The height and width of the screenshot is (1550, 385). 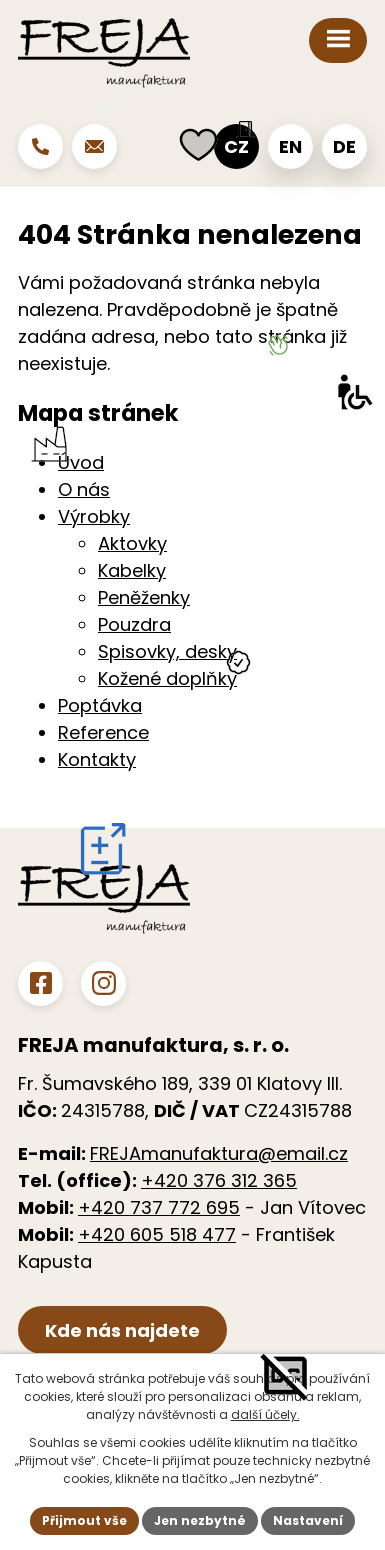 What do you see at coordinates (285, 1375) in the screenshot?
I see `closed captions are disabled` at bounding box center [285, 1375].